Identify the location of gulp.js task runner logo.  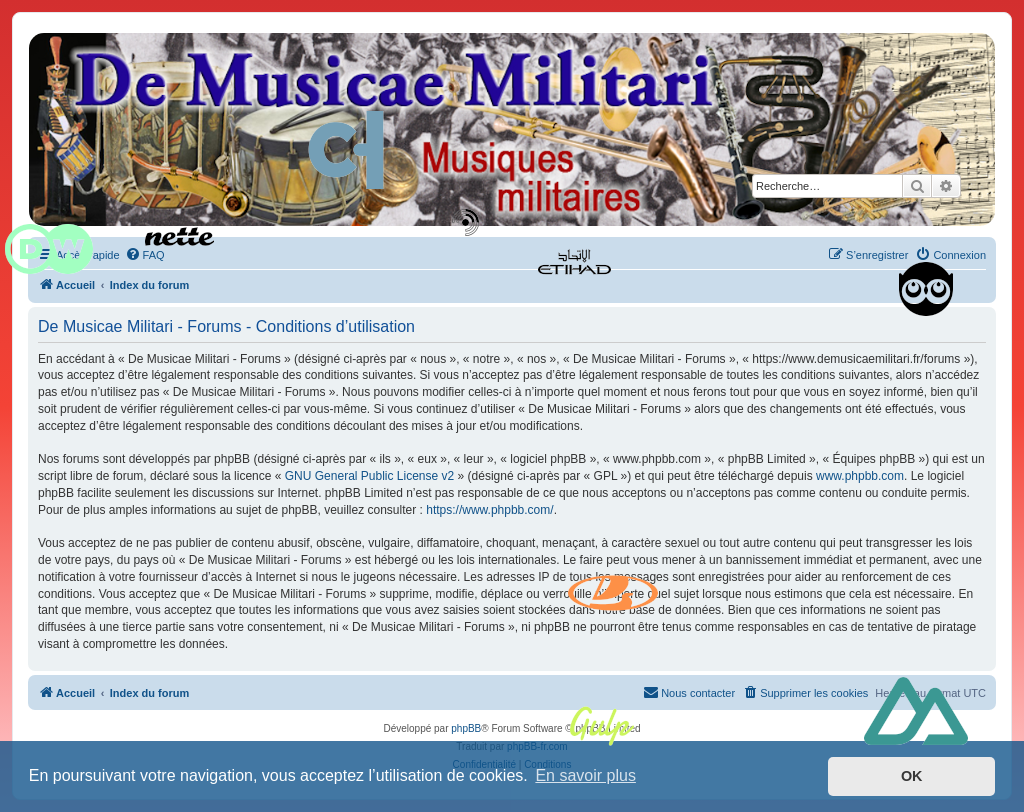
(602, 726).